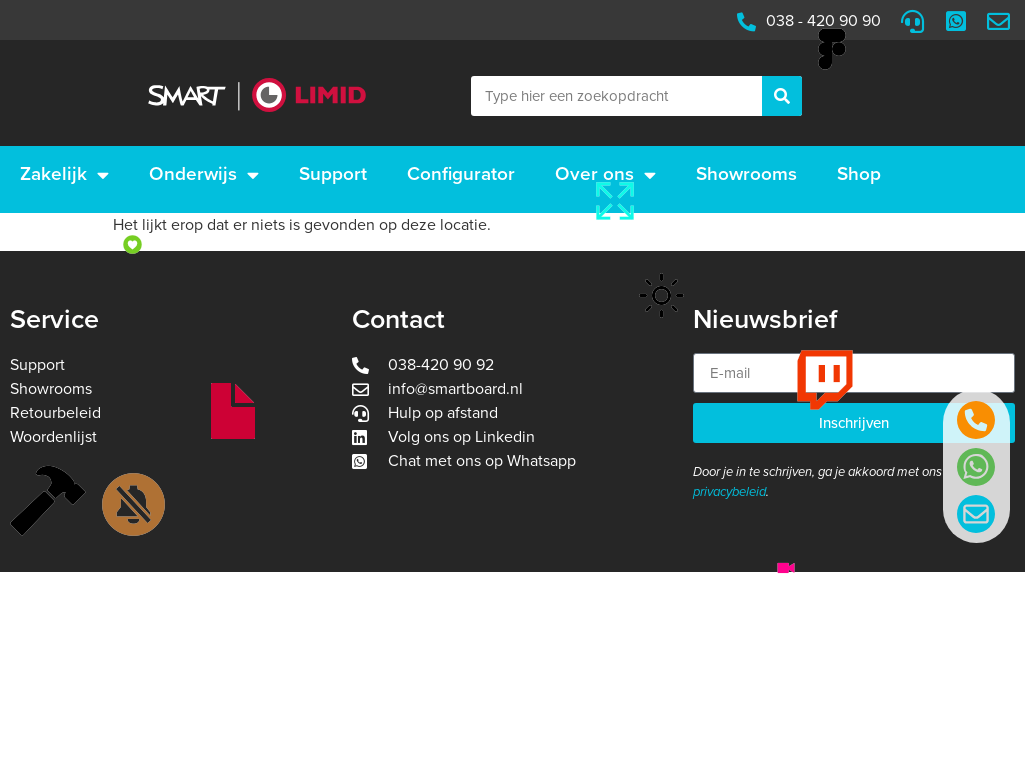  What do you see at coordinates (48, 500) in the screenshot?
I see `access tools or settings` at bounding box center [48, 500].